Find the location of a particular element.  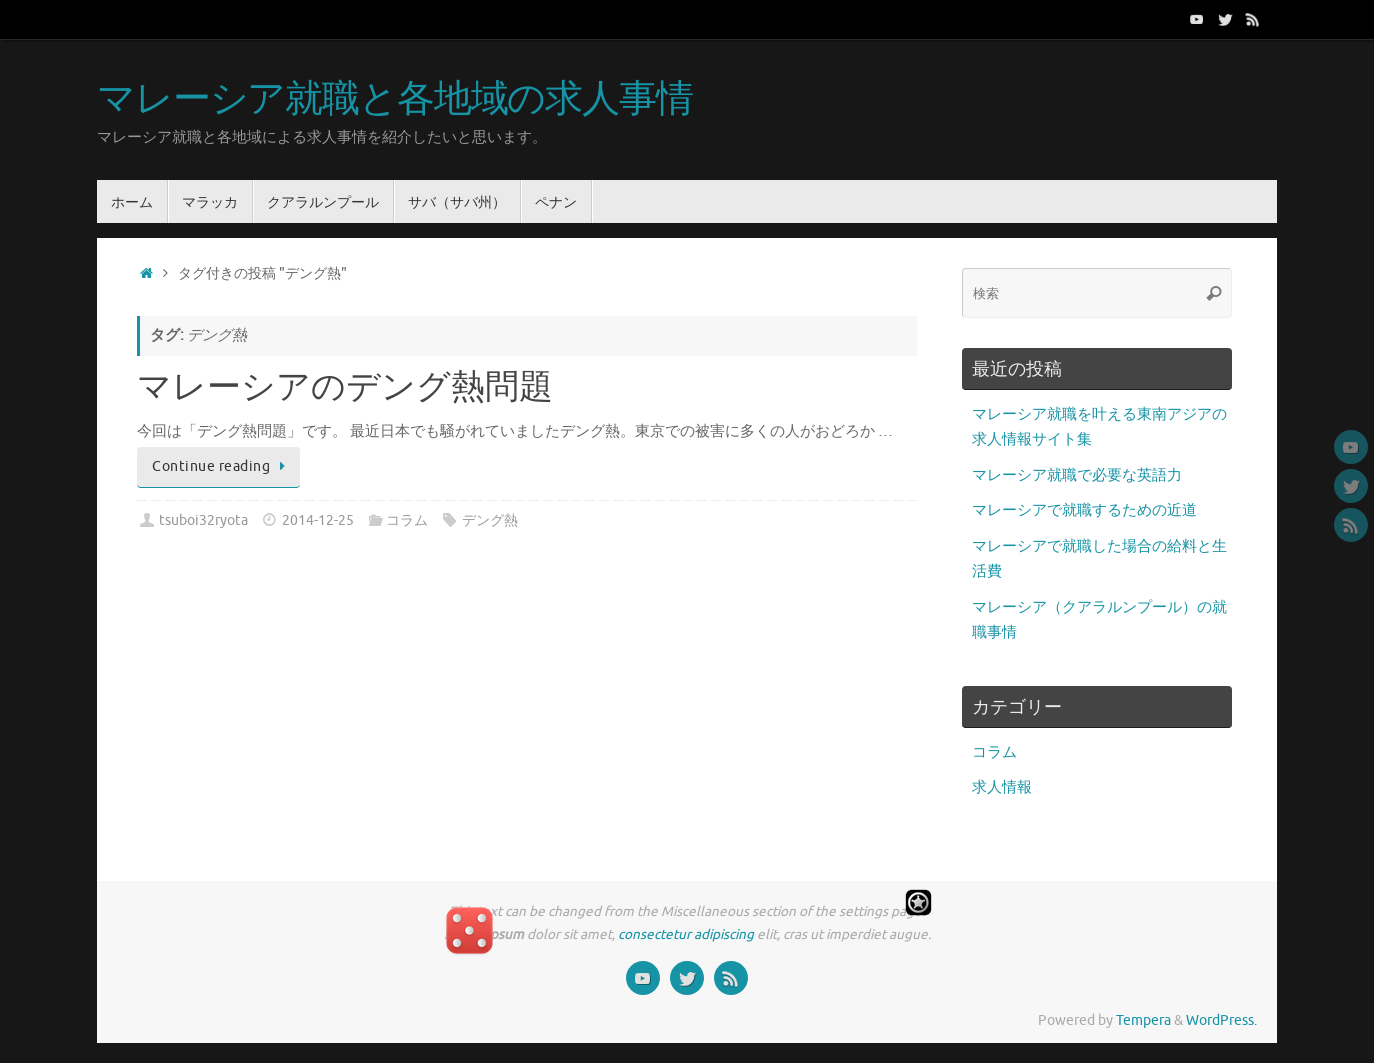

open tali dice game app is located at coordinates (469, 930).